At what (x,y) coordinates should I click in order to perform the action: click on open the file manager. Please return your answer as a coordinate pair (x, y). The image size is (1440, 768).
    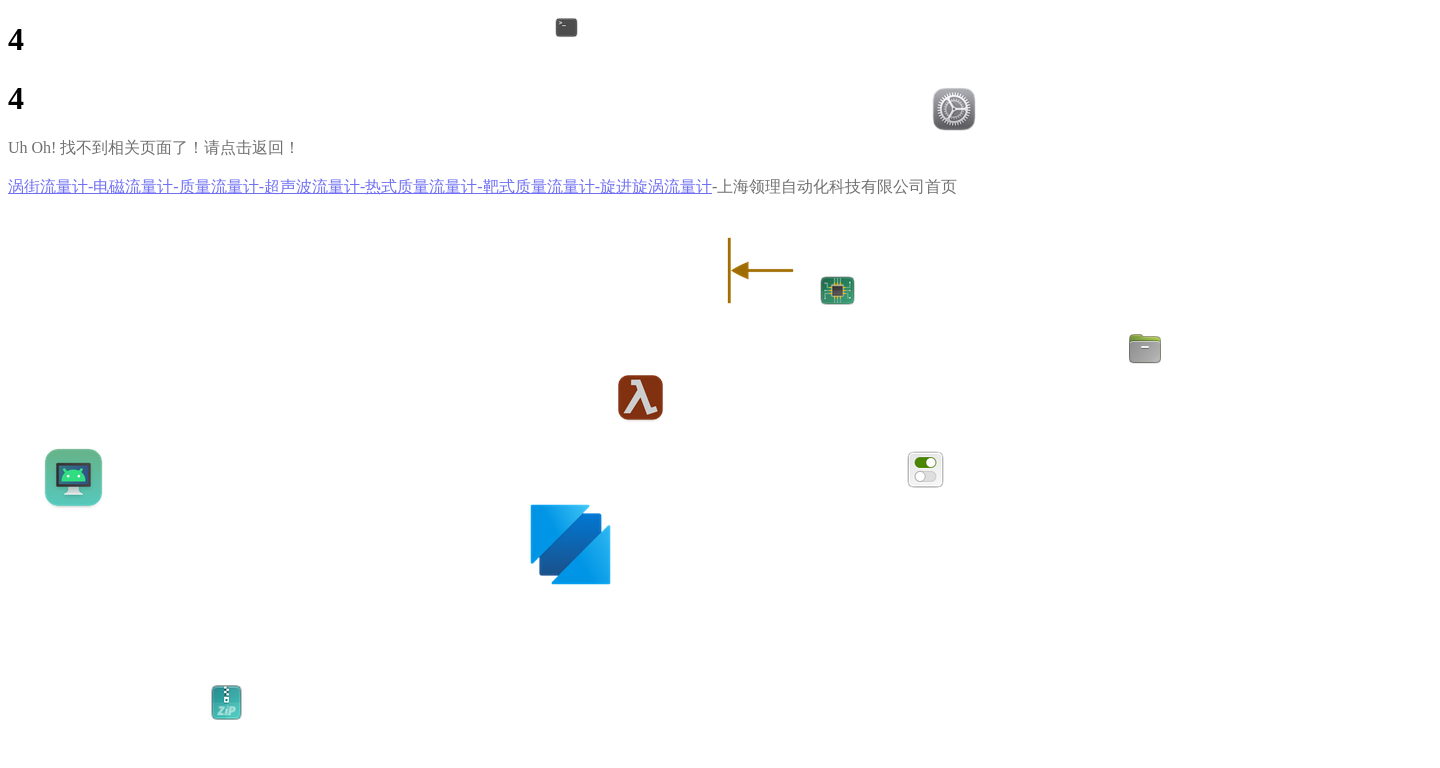
    Looking at the image, I should click on (1145, 348).